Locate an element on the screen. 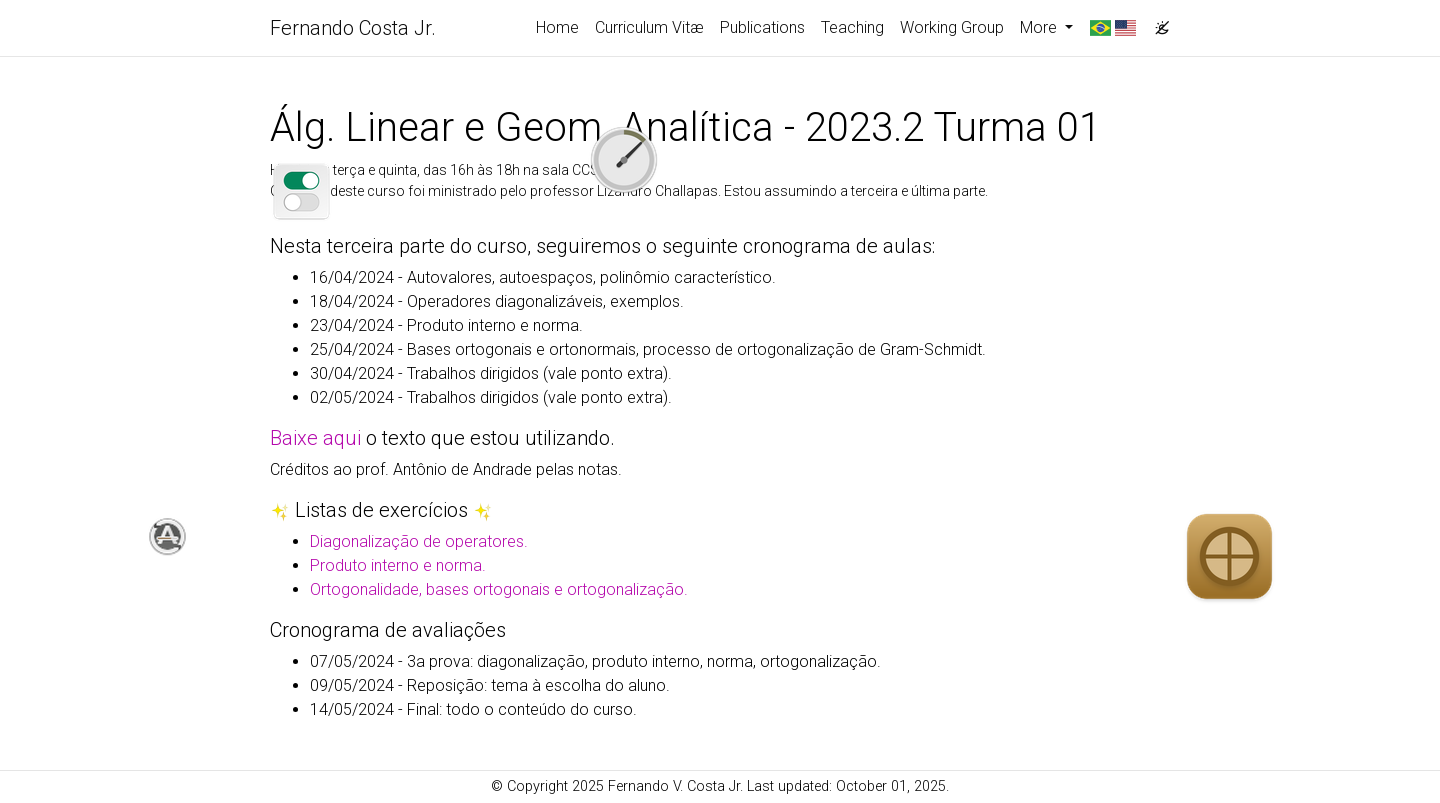 The image size is (1440, 803). launch sysprof system profiler is located at coordinates (624, 160).